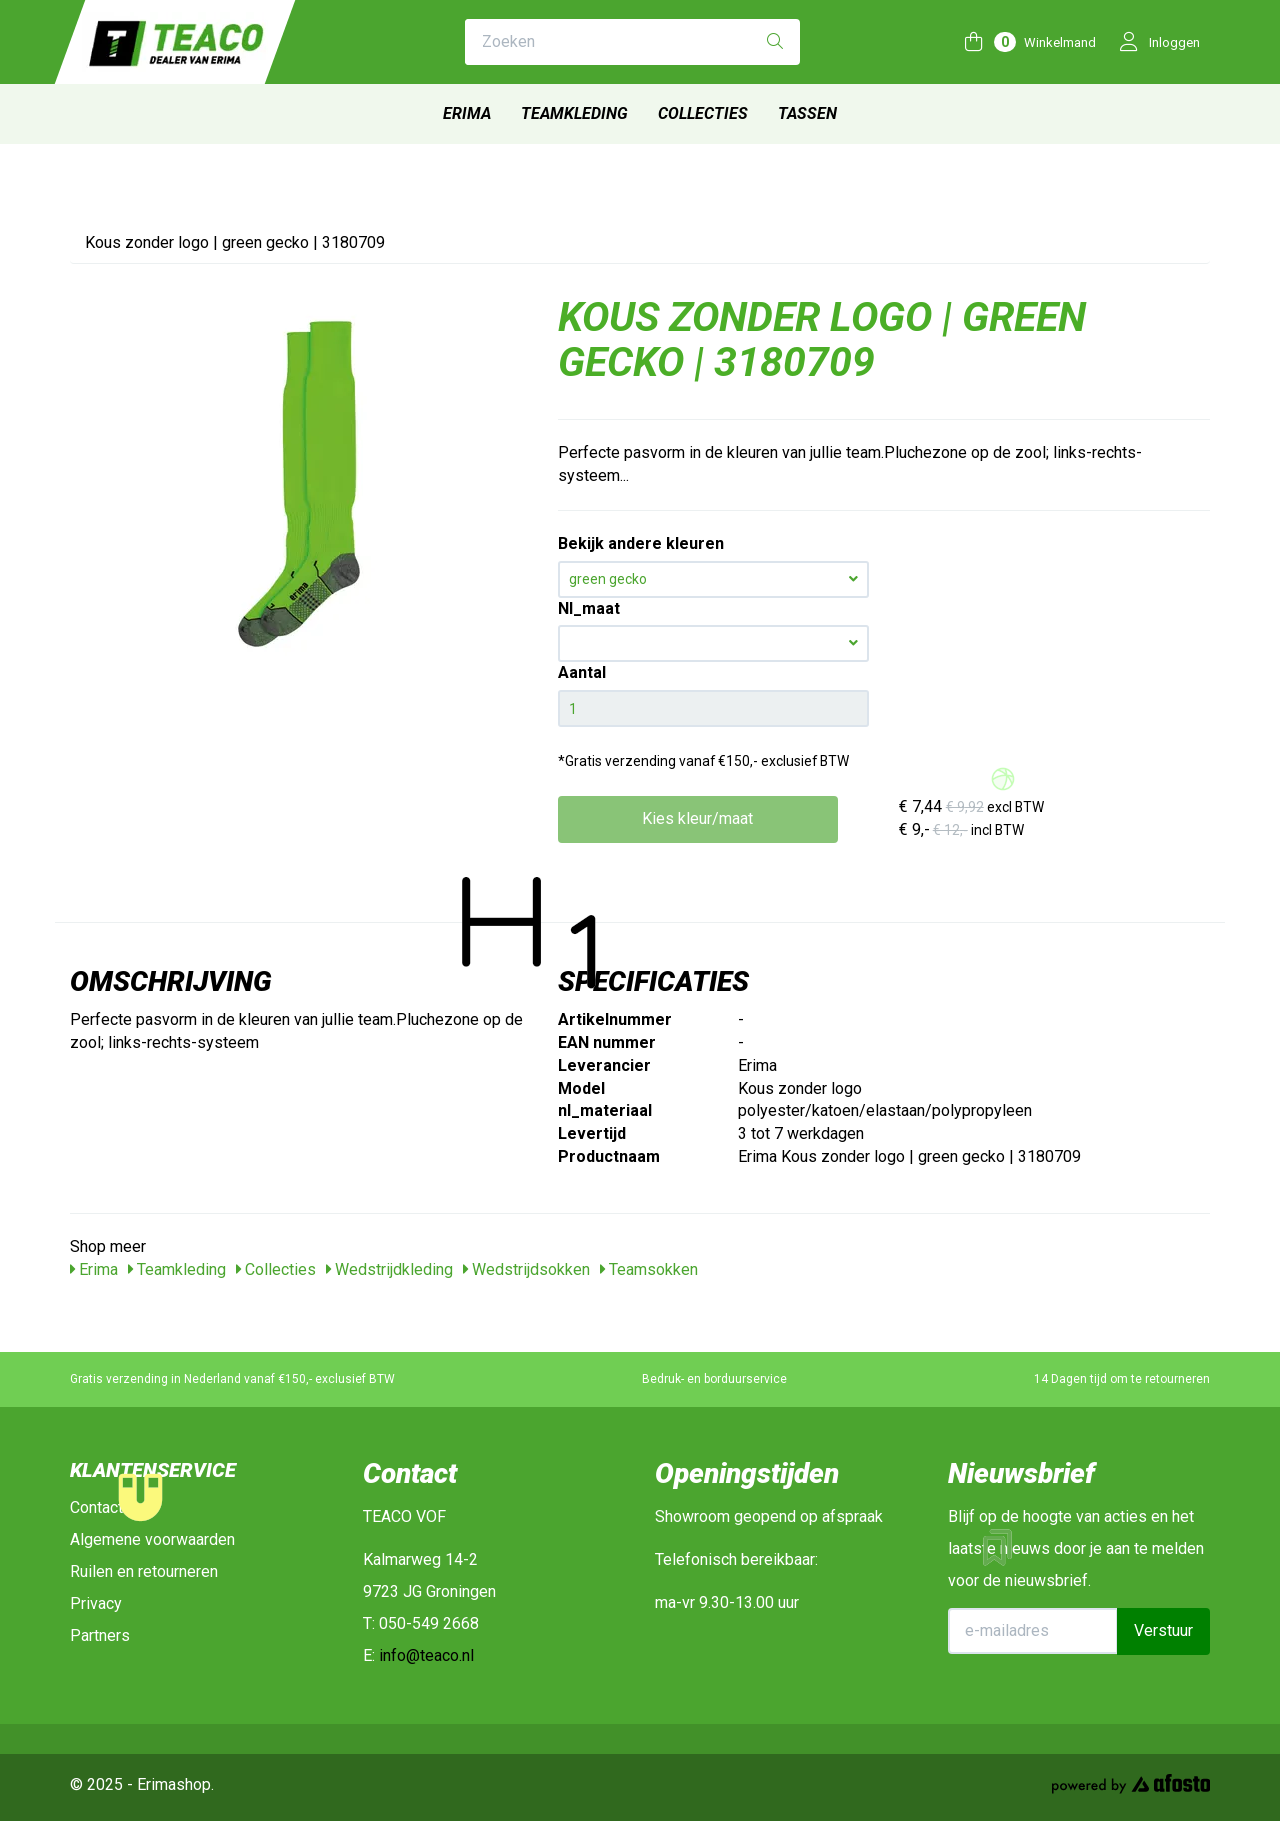  What do you see at coordinates (1003, 779) in the screenshot?
I see `access games or entertainment section` at bounding box center [1003, 779].